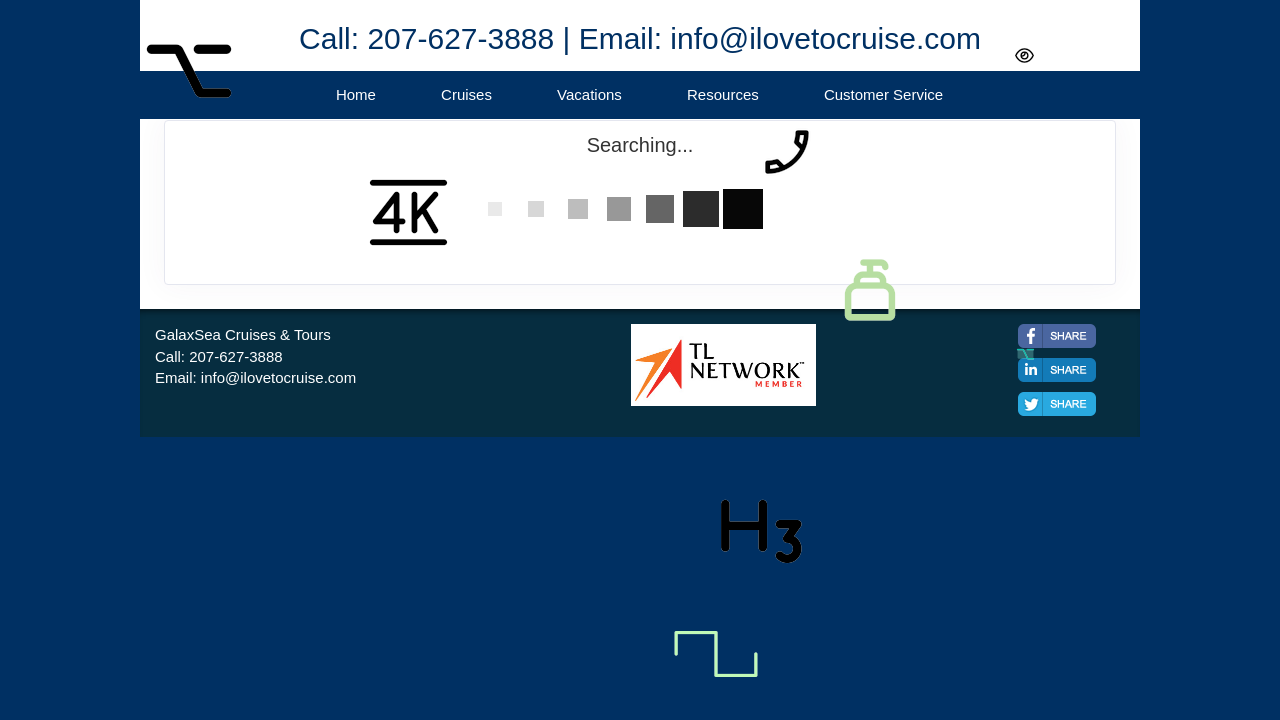 The height and width of the screenshot is (720, 1280). Describe the element at coordinates (189, 68) in the screenshot. I see `keyboard option or alt key symbol` at that location.